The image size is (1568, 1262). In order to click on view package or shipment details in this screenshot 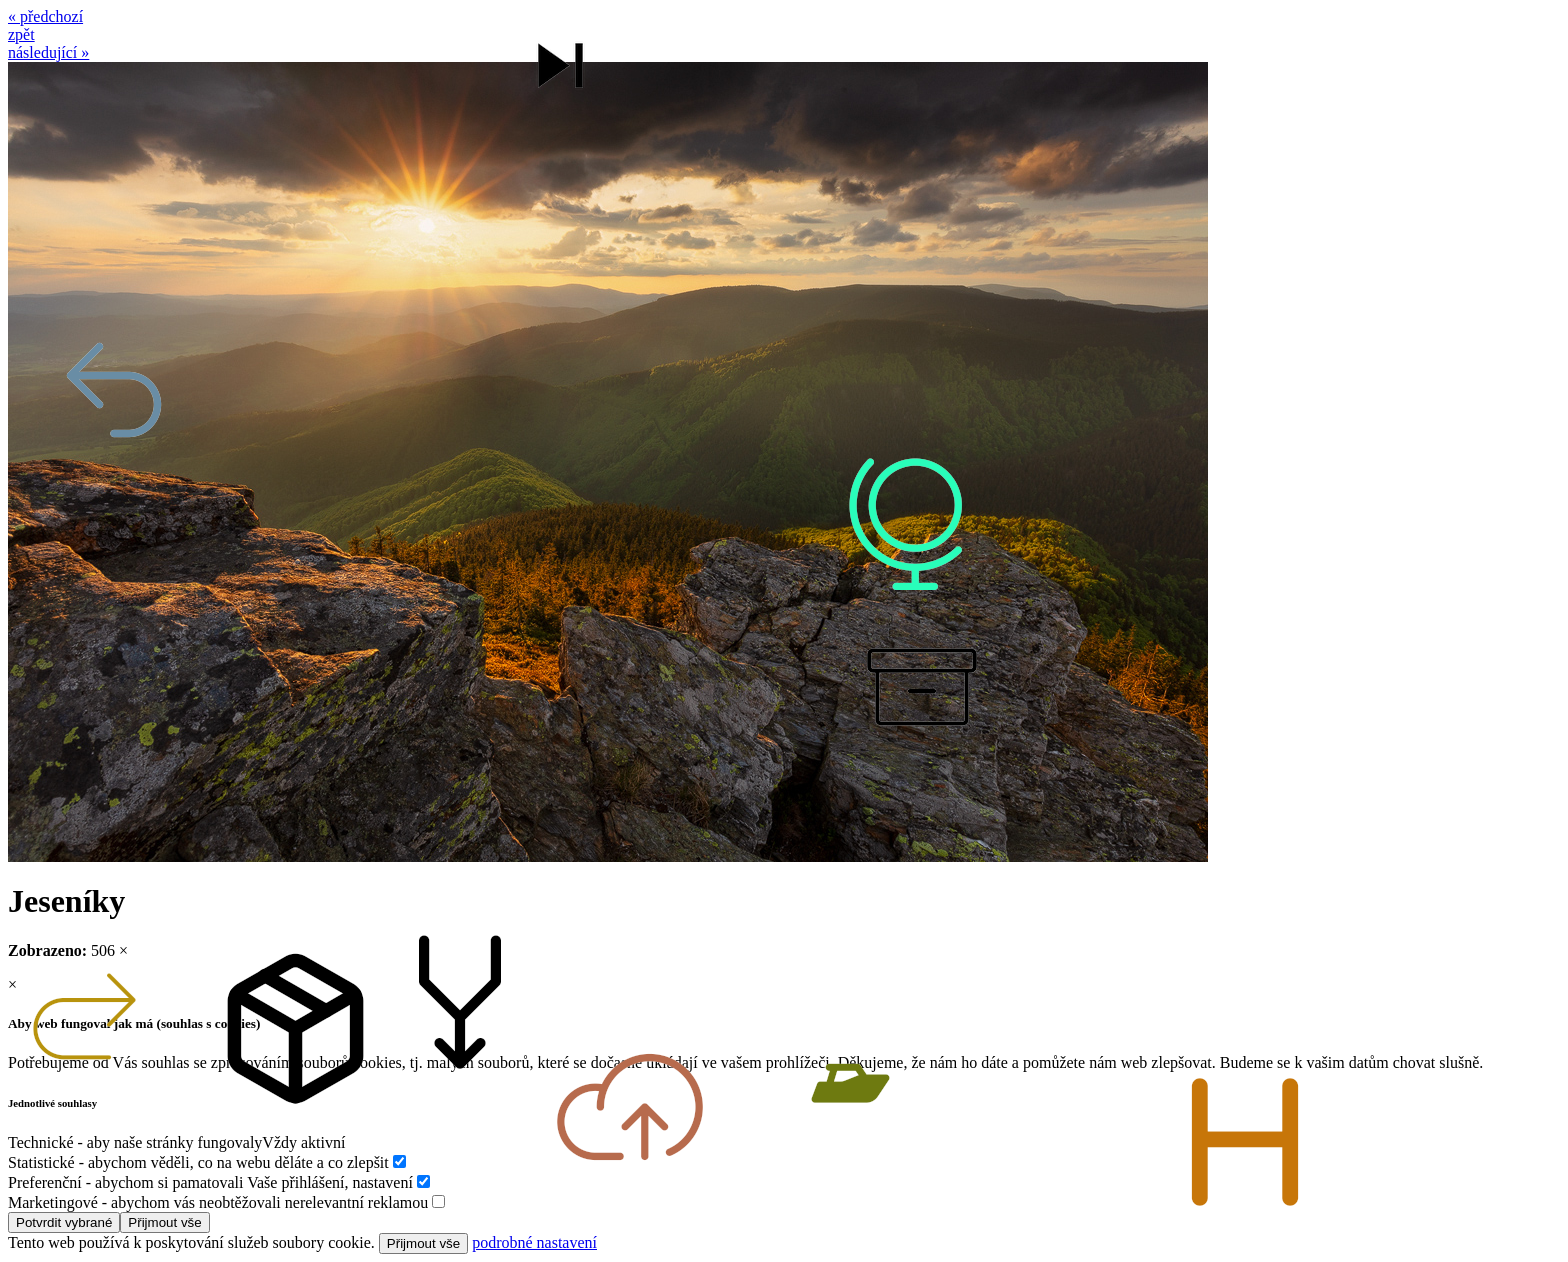, I will do `click(295, 1028)`.